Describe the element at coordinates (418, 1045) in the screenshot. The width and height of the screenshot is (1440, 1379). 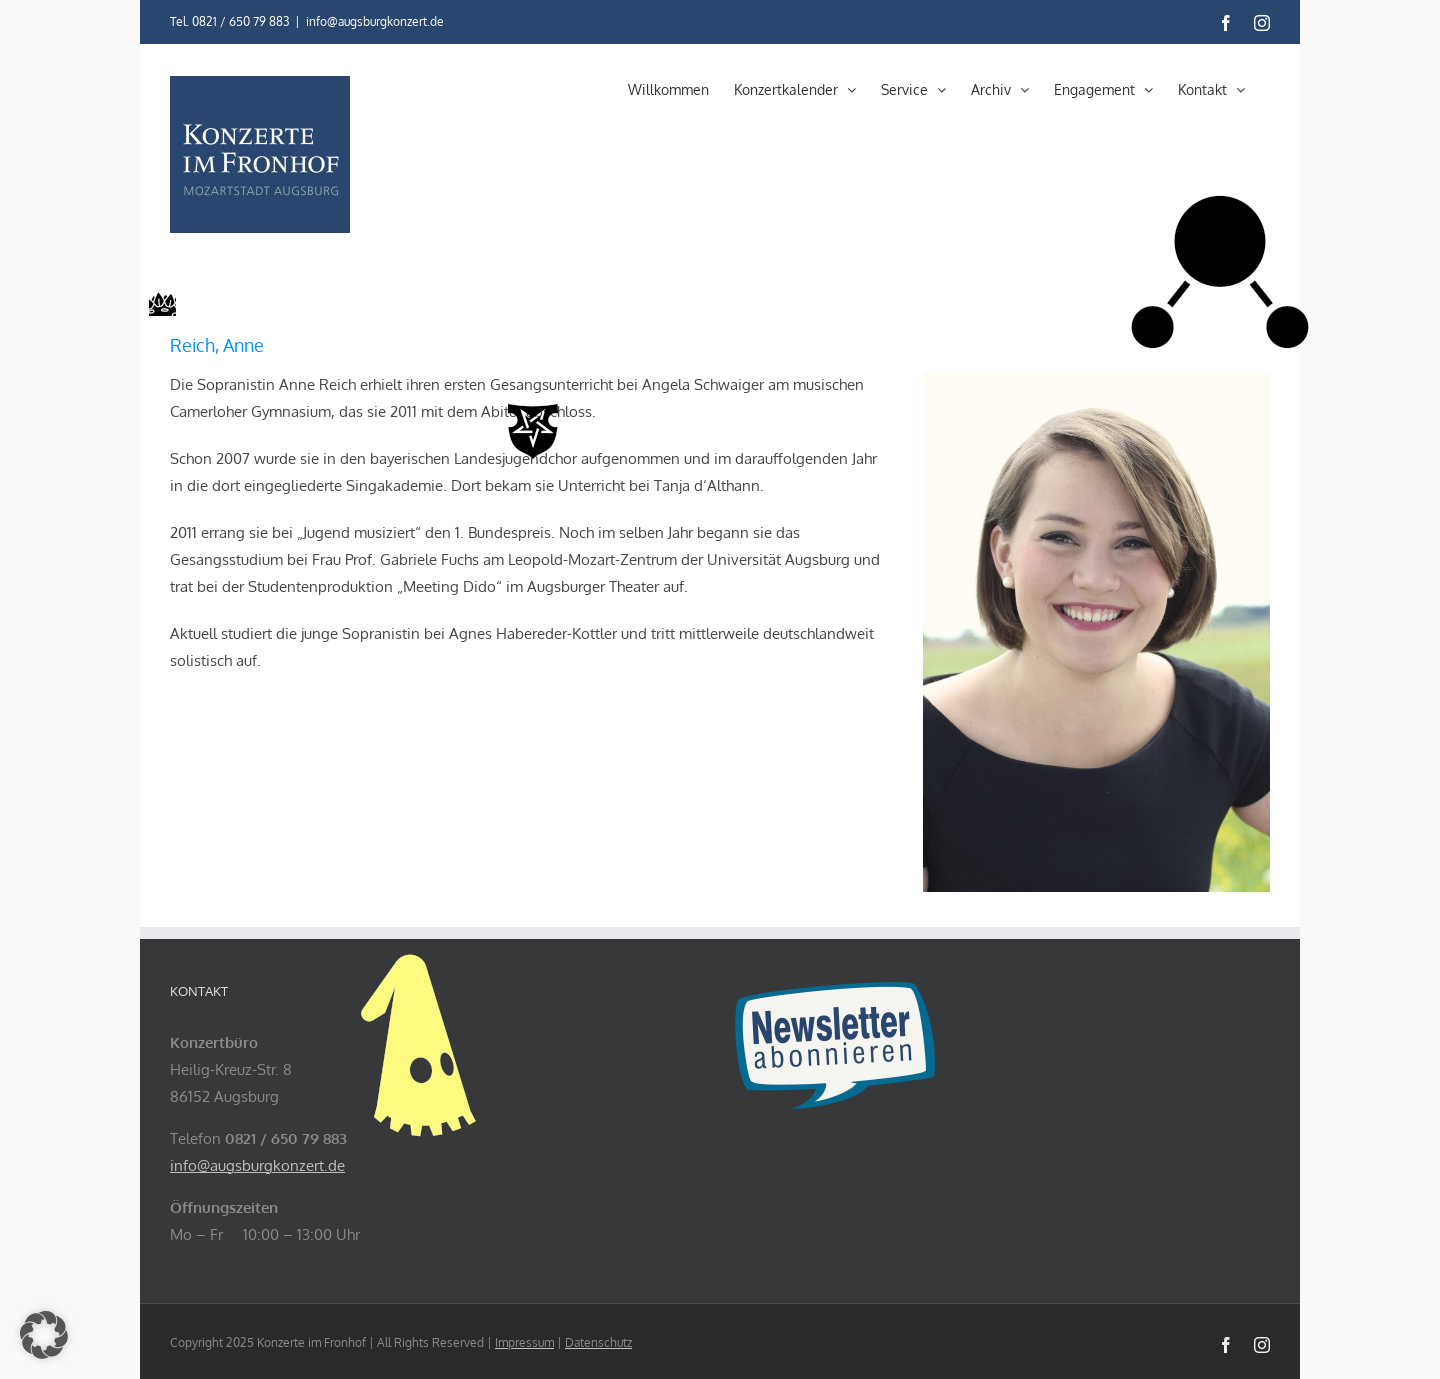
I see `select cultist character class` at that location.